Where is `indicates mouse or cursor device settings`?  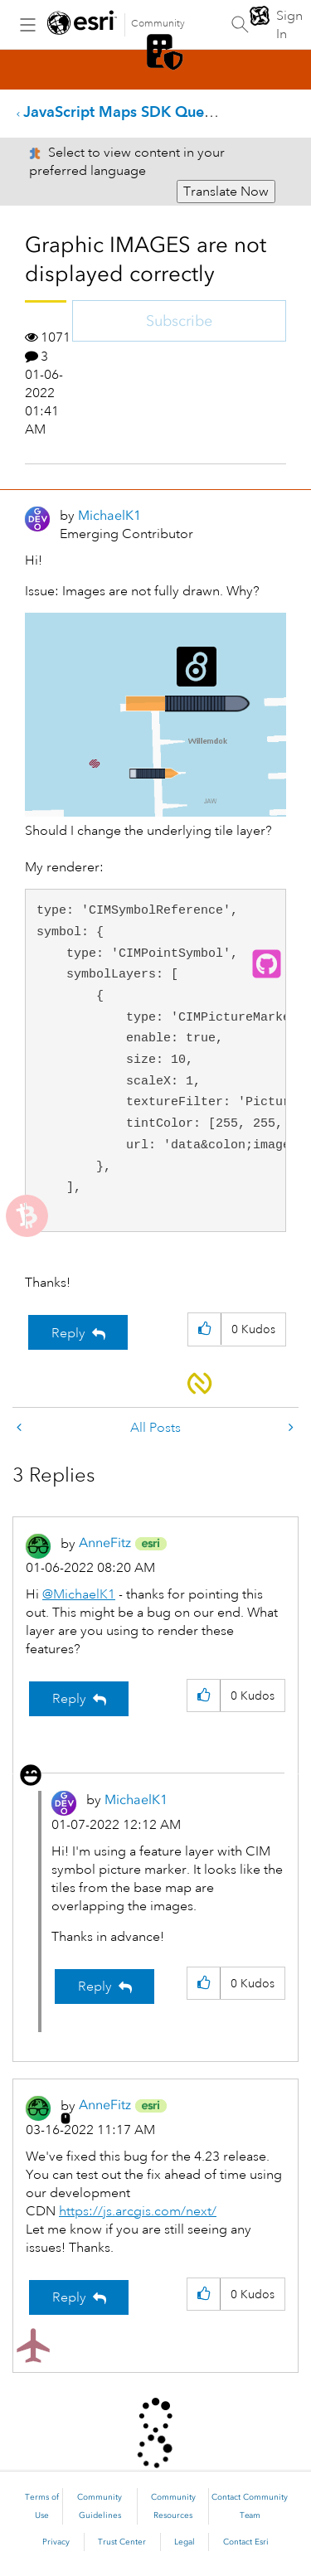 indicates mouse or cursor device settings is located at coordinates (66, 2118).